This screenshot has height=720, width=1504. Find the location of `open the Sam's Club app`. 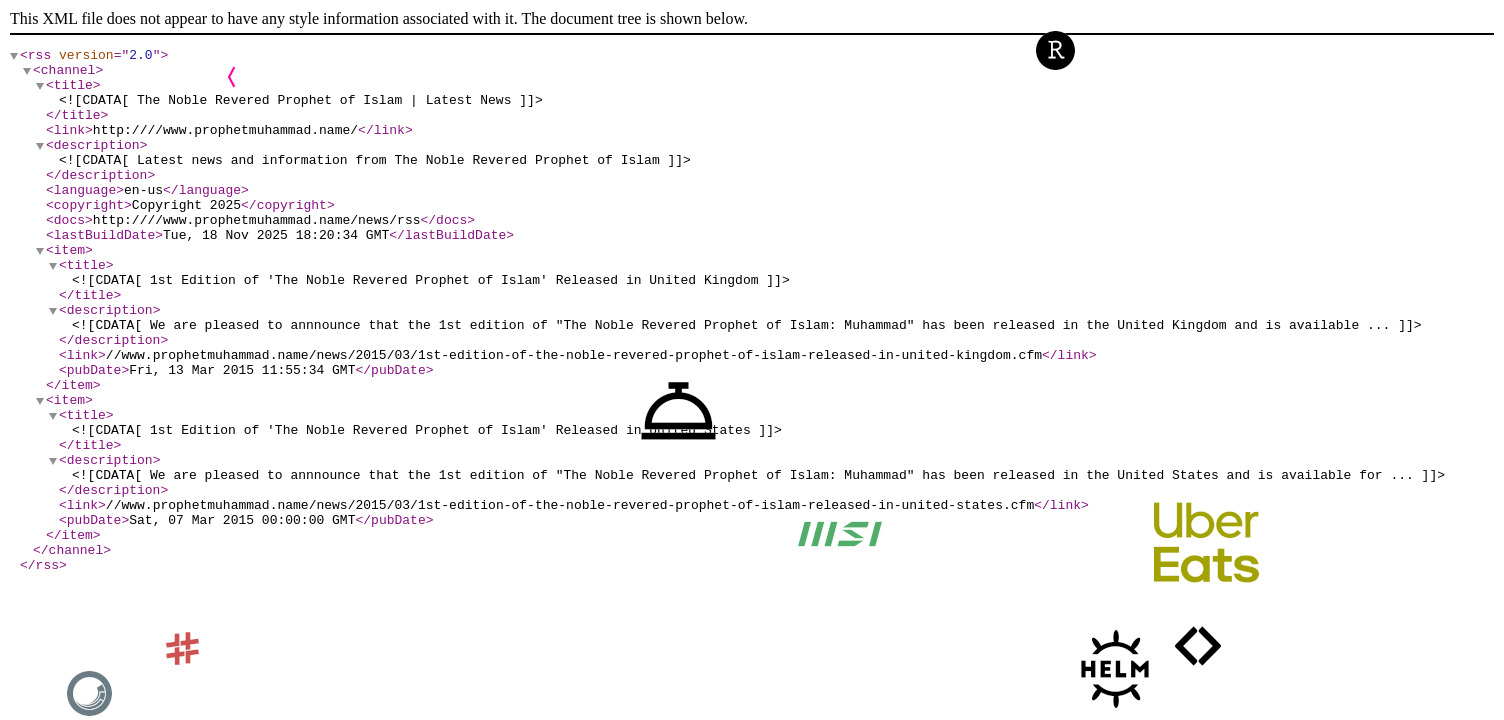

open the Sam's Club app is located at coordinates (1198, 646).